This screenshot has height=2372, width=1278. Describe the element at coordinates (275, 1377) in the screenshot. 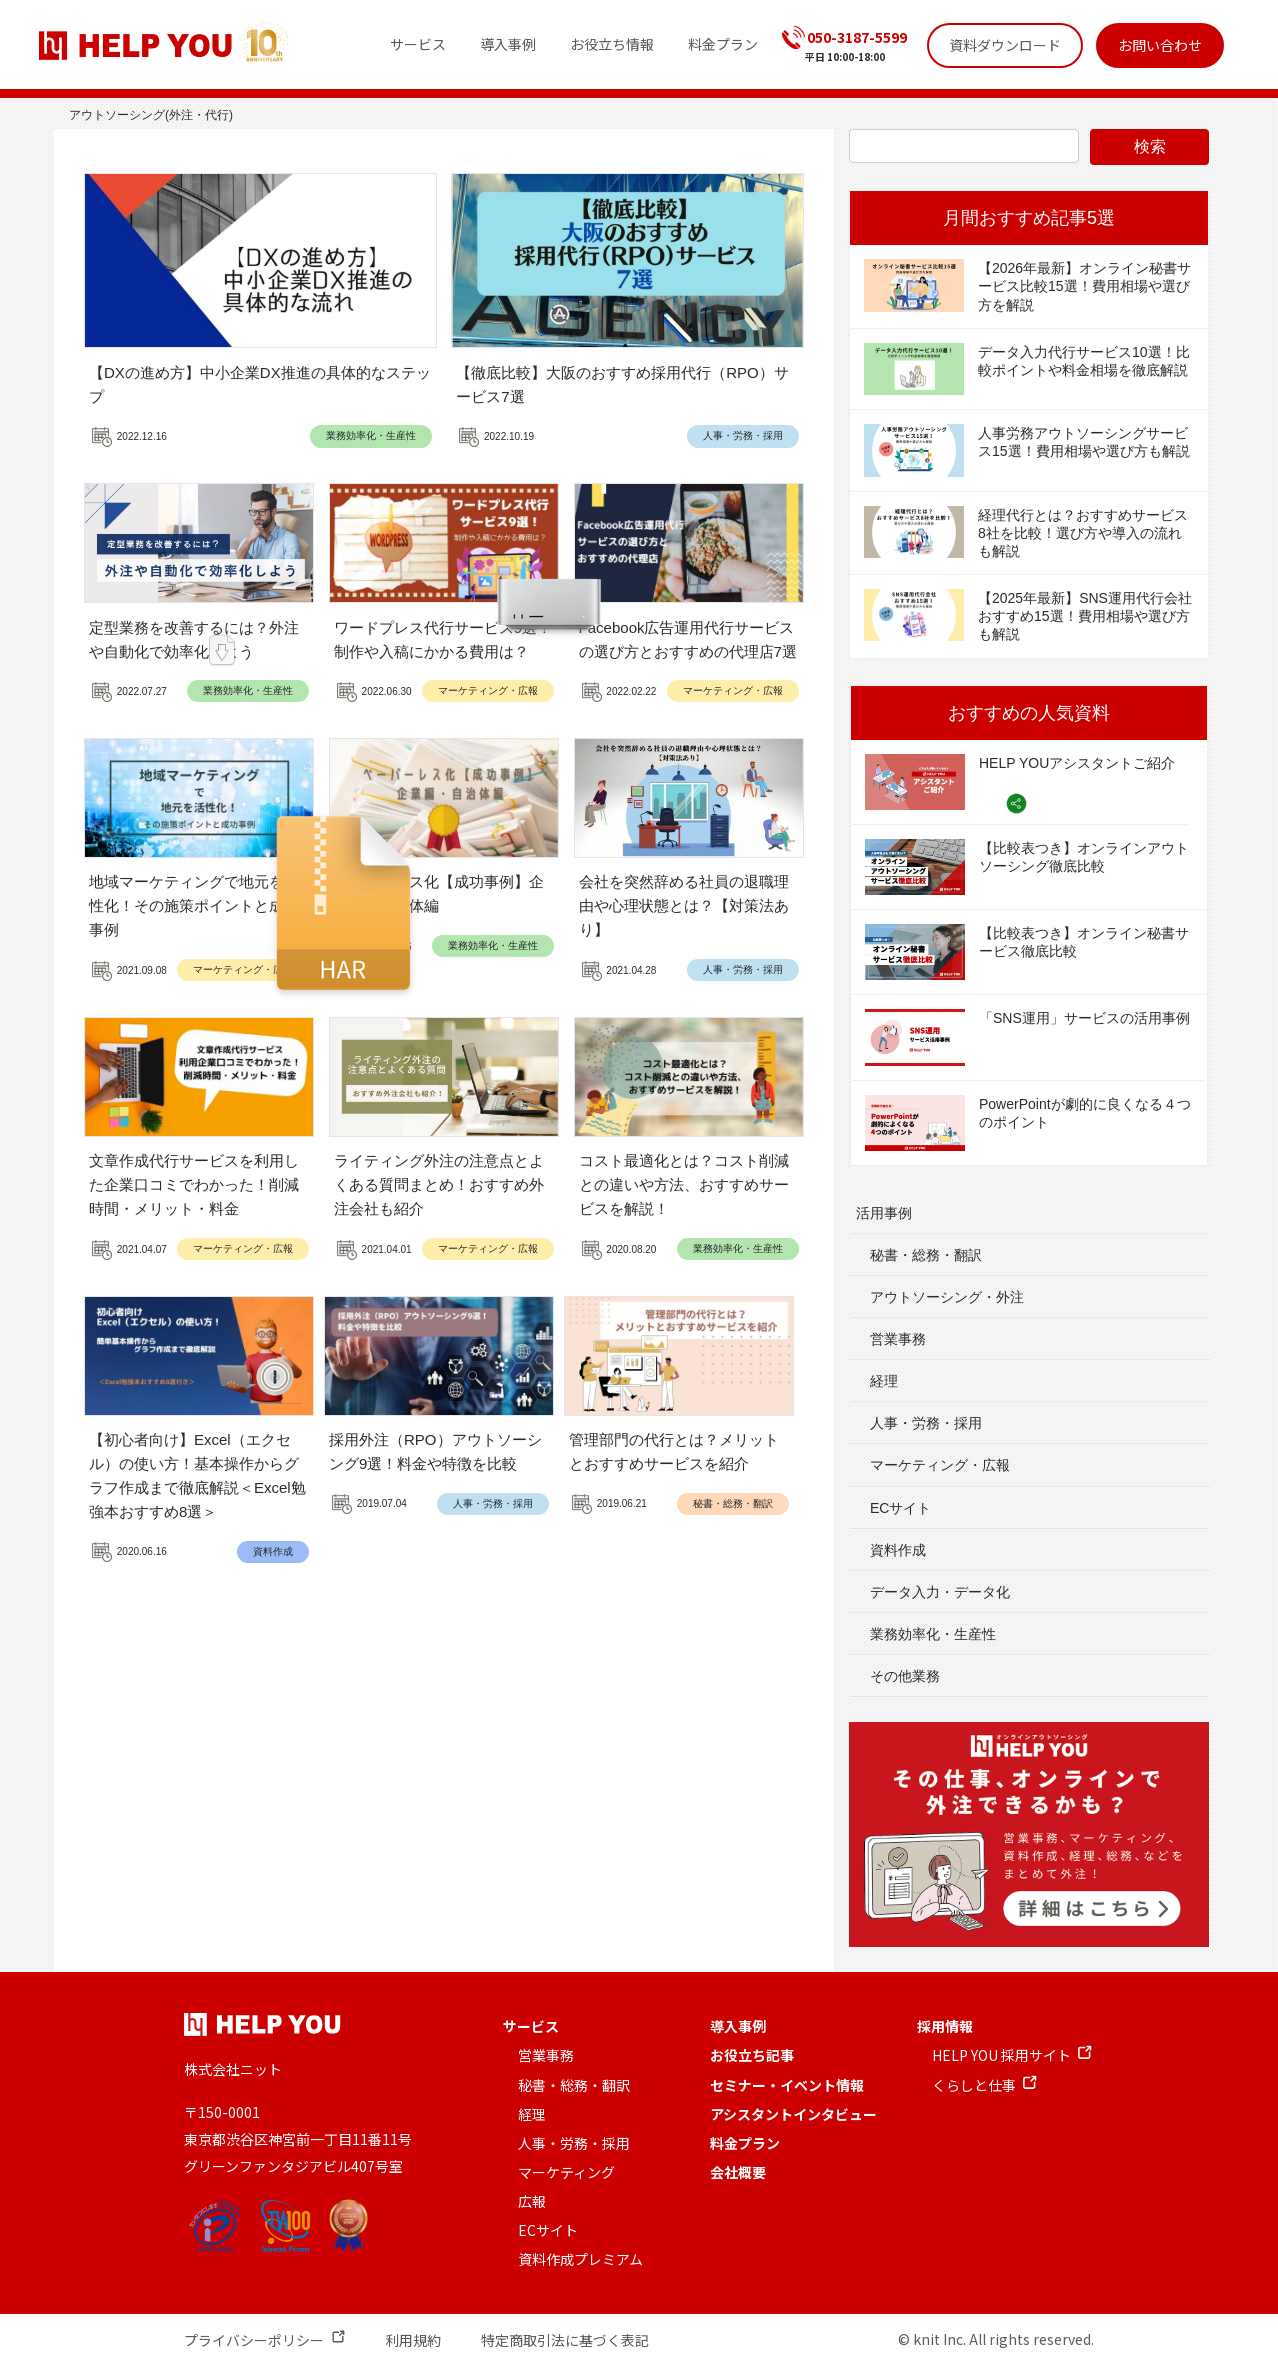

I see `open passwords and keys manager` at that location.